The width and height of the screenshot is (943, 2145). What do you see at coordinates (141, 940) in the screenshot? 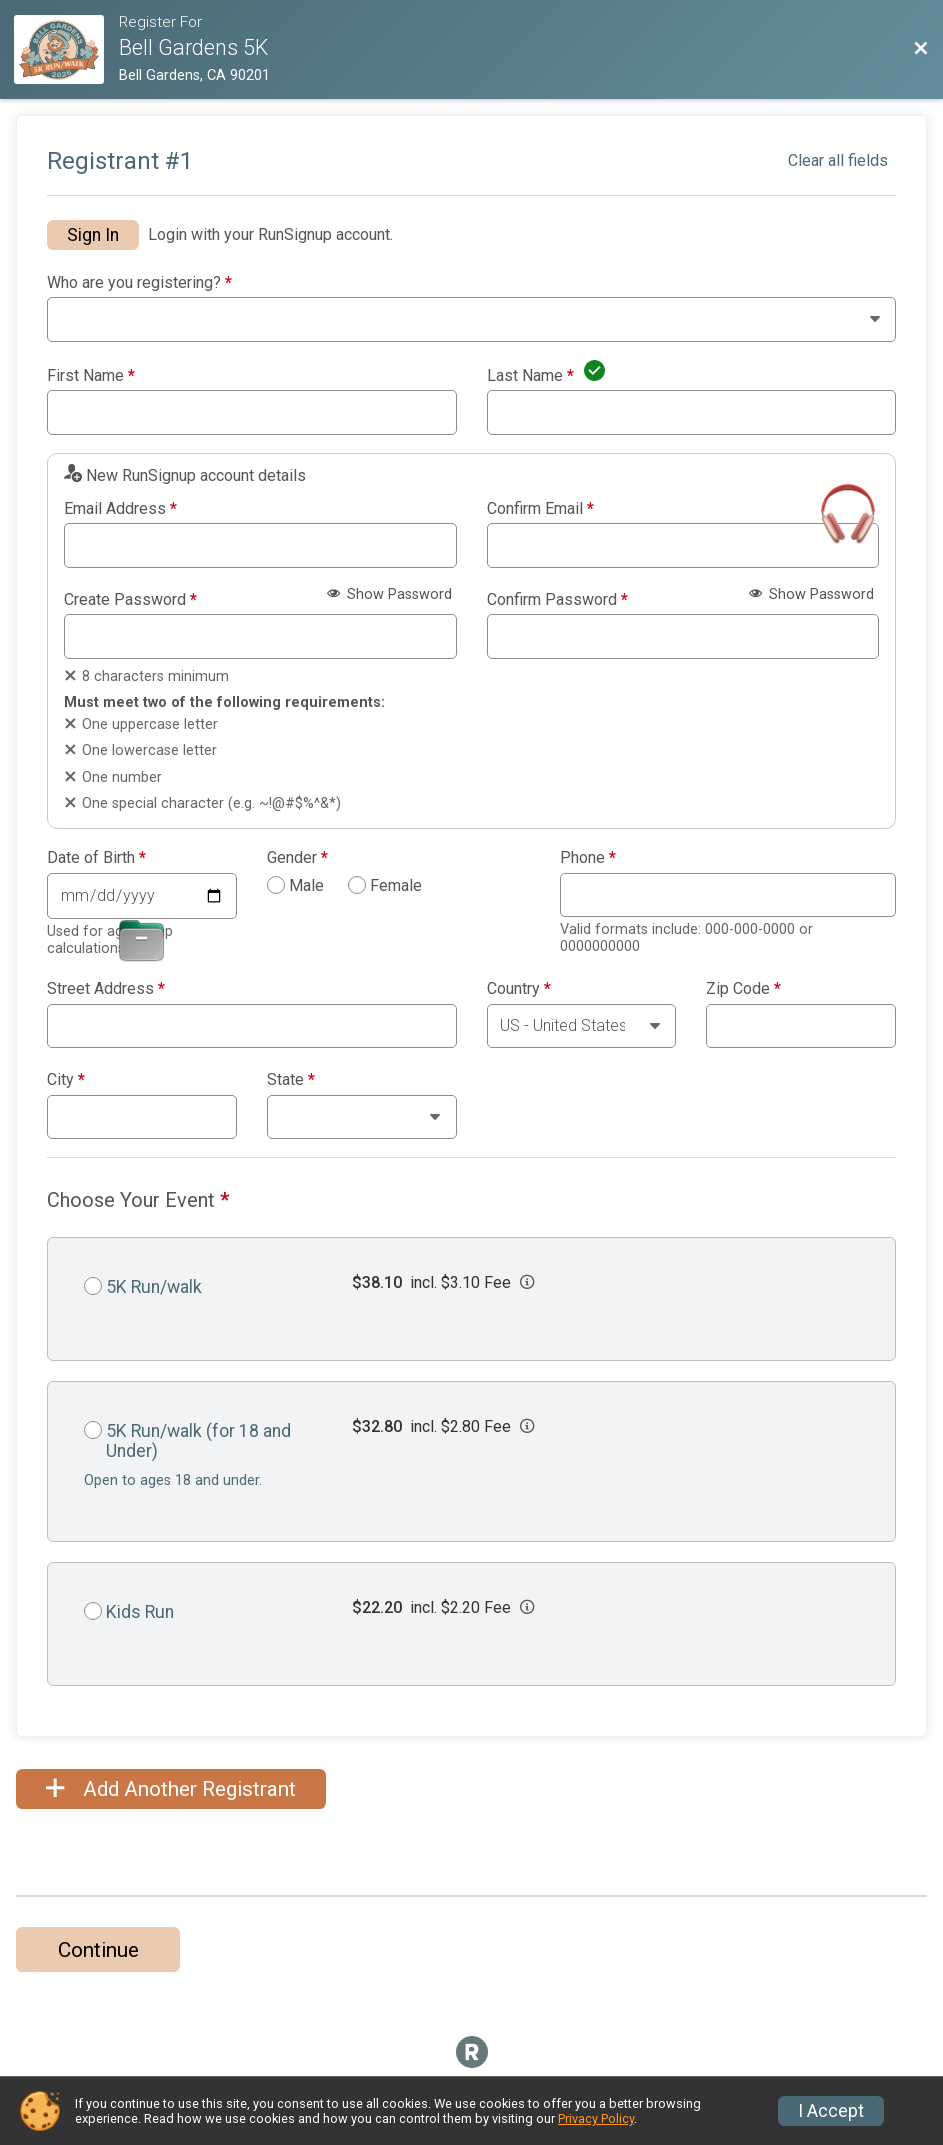
I see `open the file manager application` at bounding box center [141, 940].